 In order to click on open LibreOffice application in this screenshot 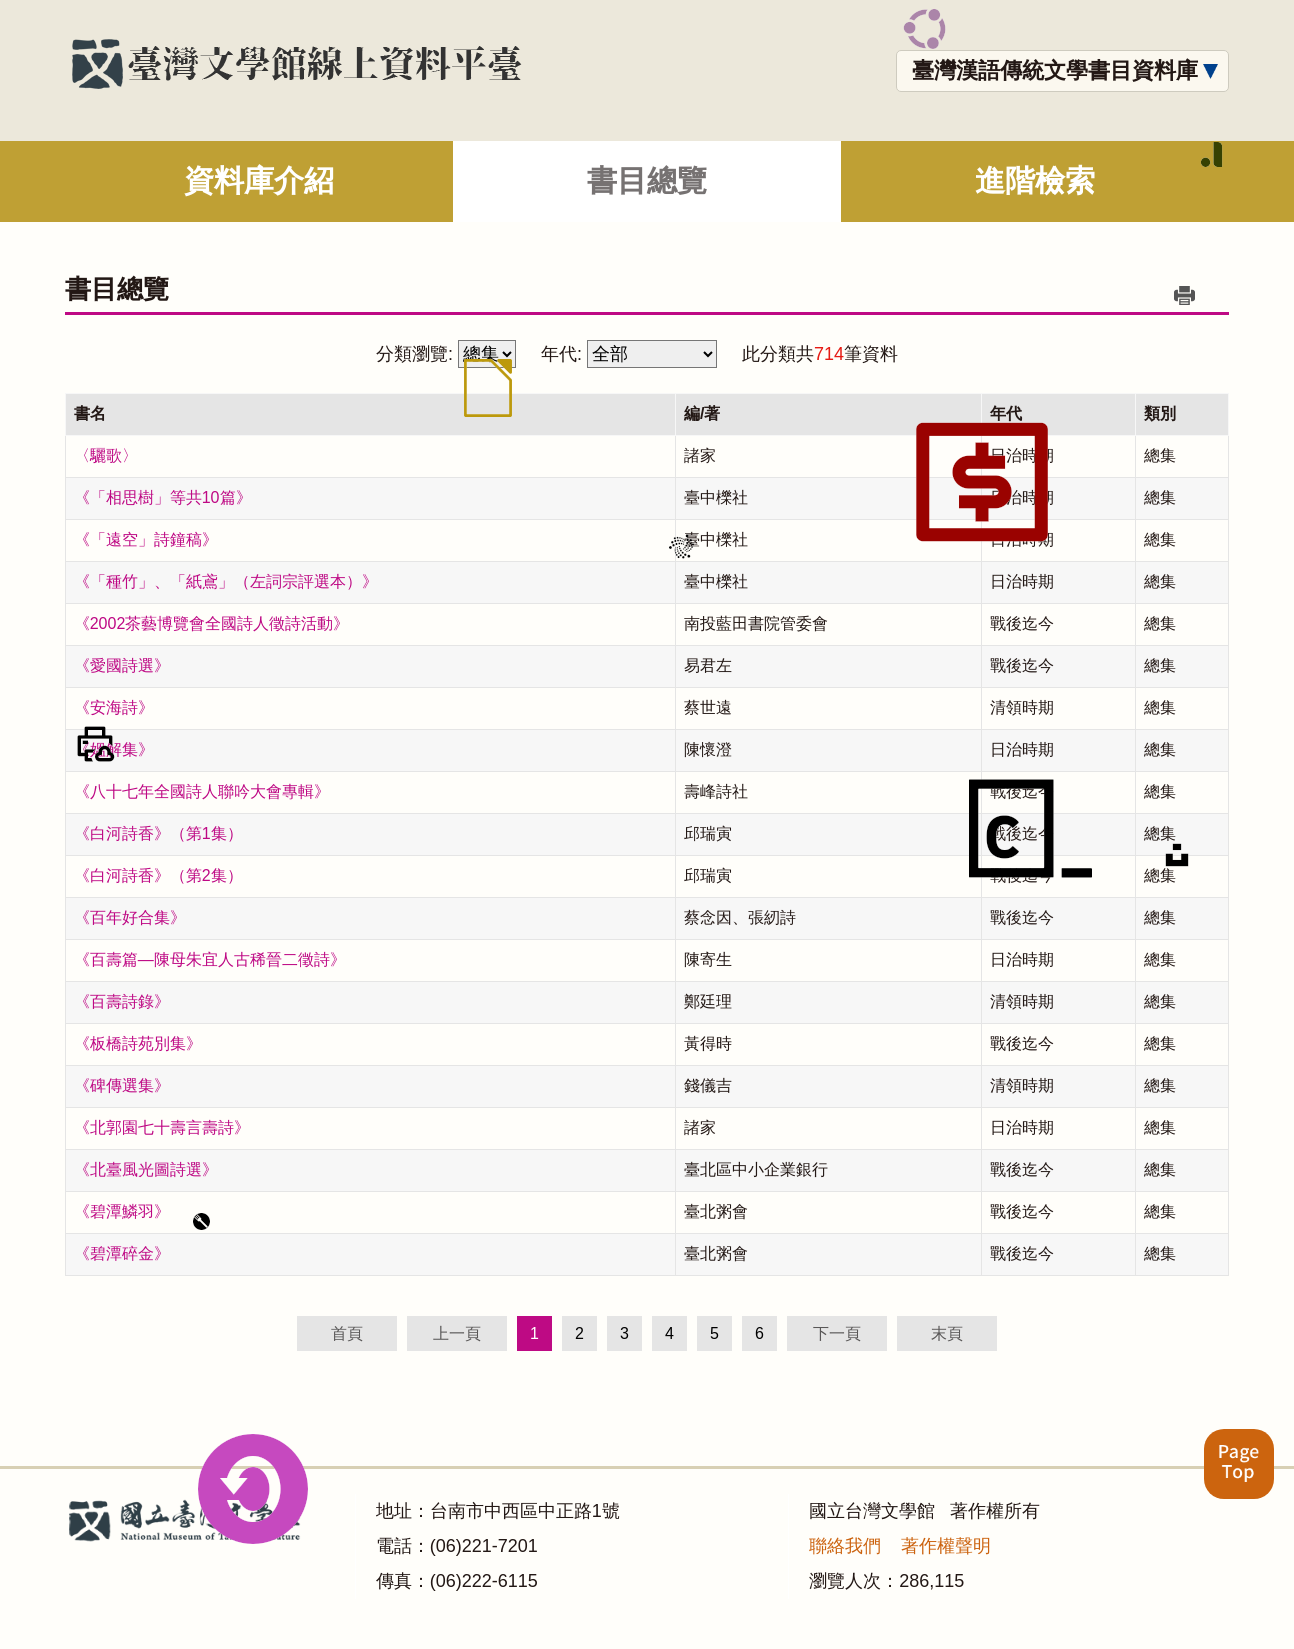, I will do `click(488, 388)`.